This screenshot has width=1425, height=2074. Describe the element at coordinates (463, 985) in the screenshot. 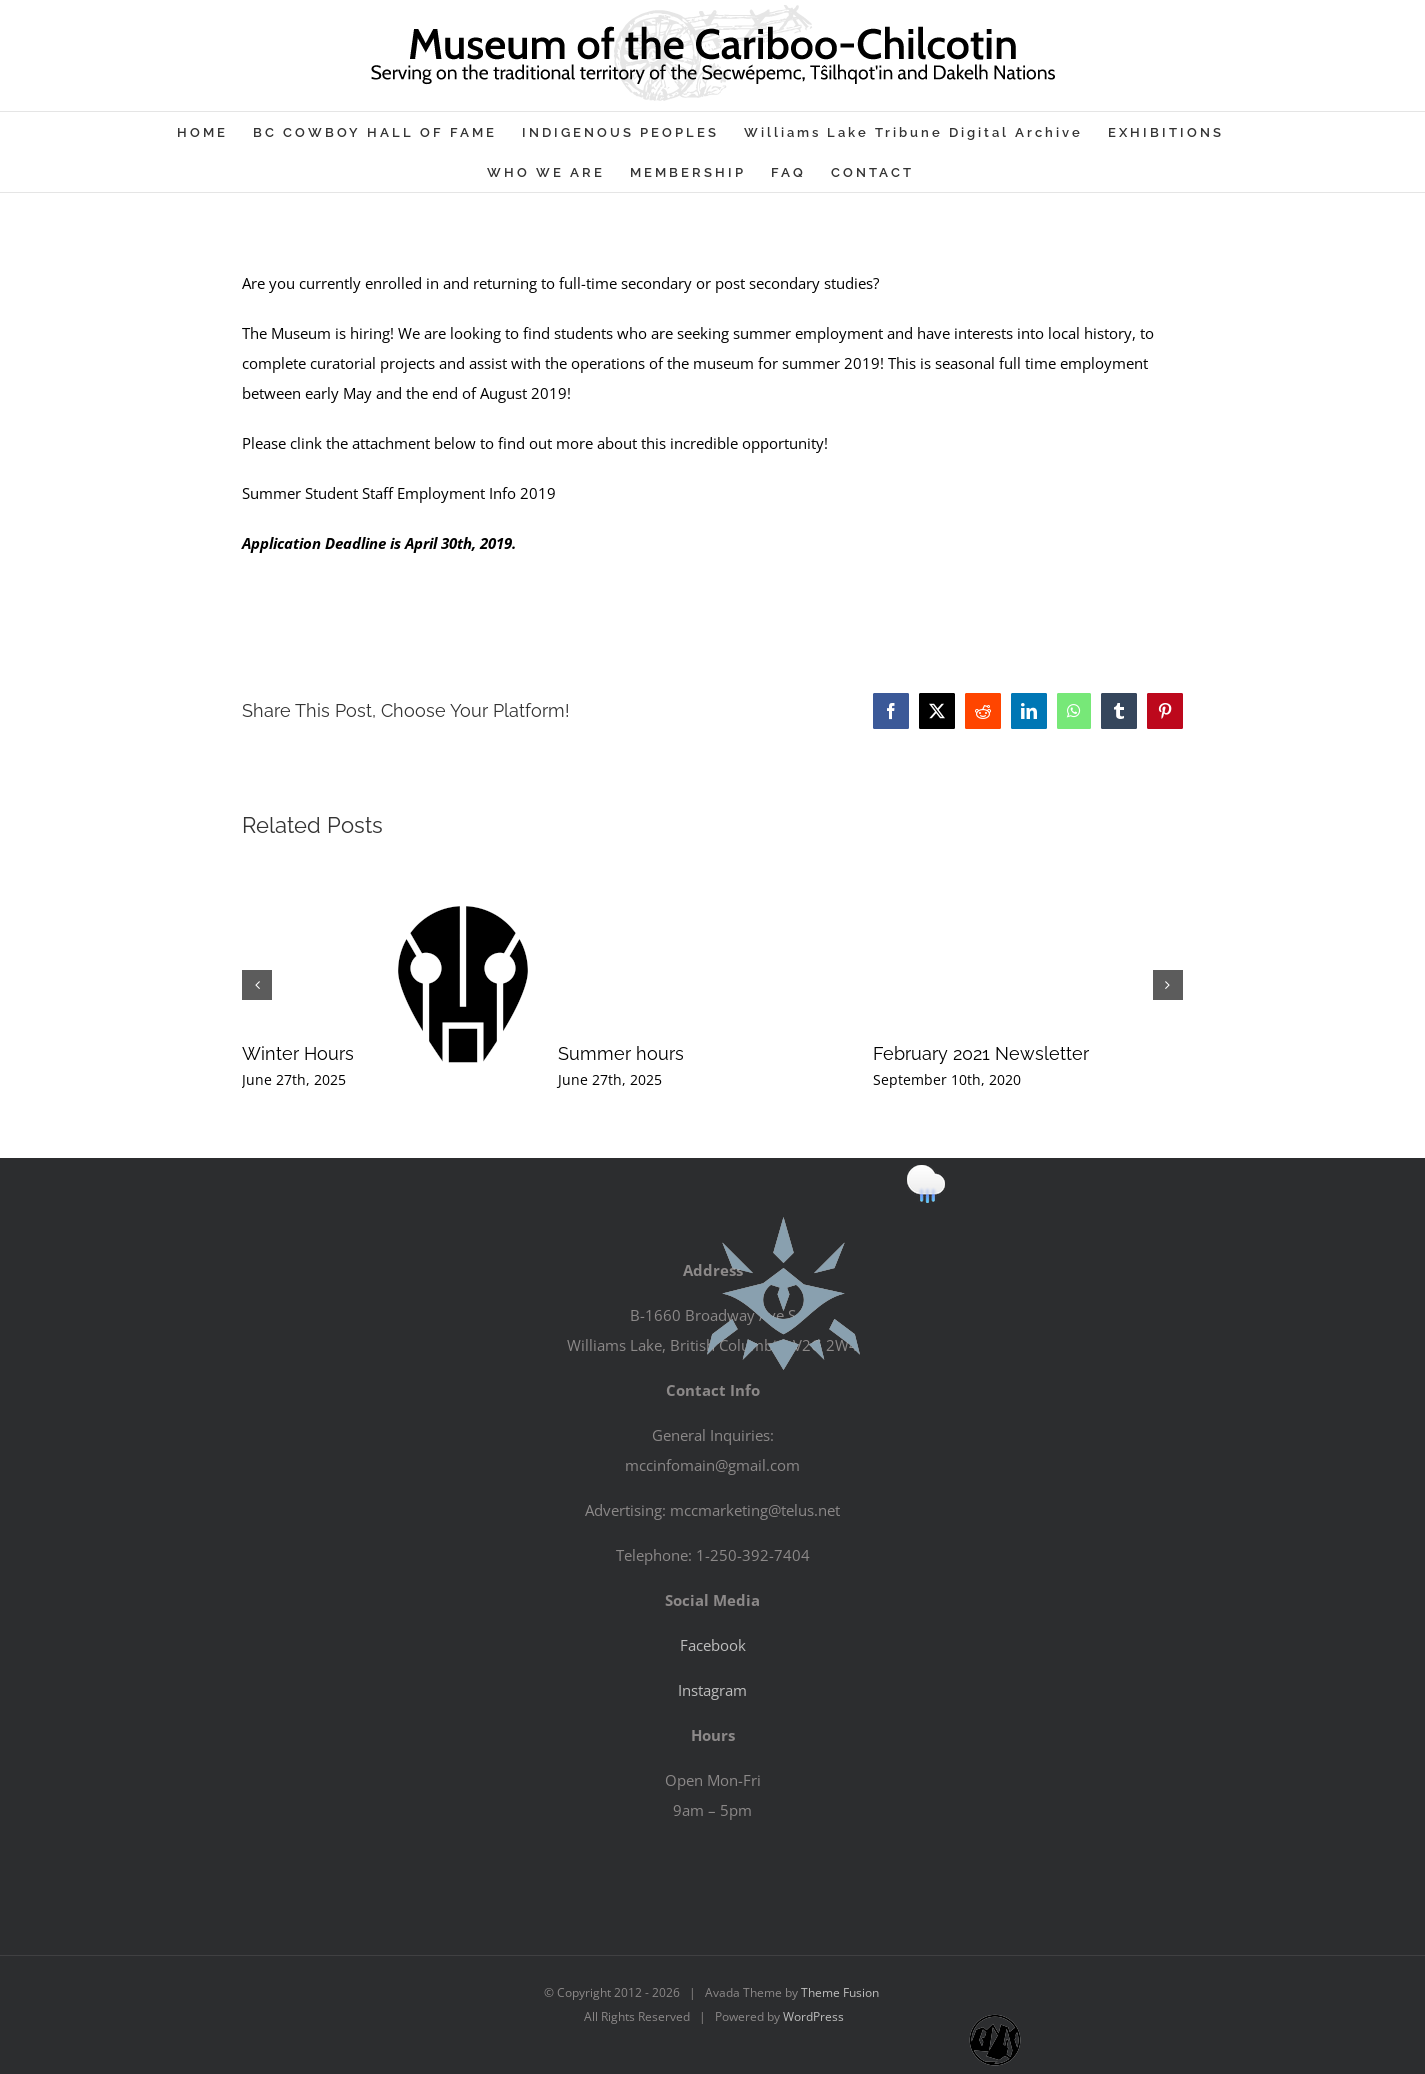

I see `android or robot character avatar` at that location.